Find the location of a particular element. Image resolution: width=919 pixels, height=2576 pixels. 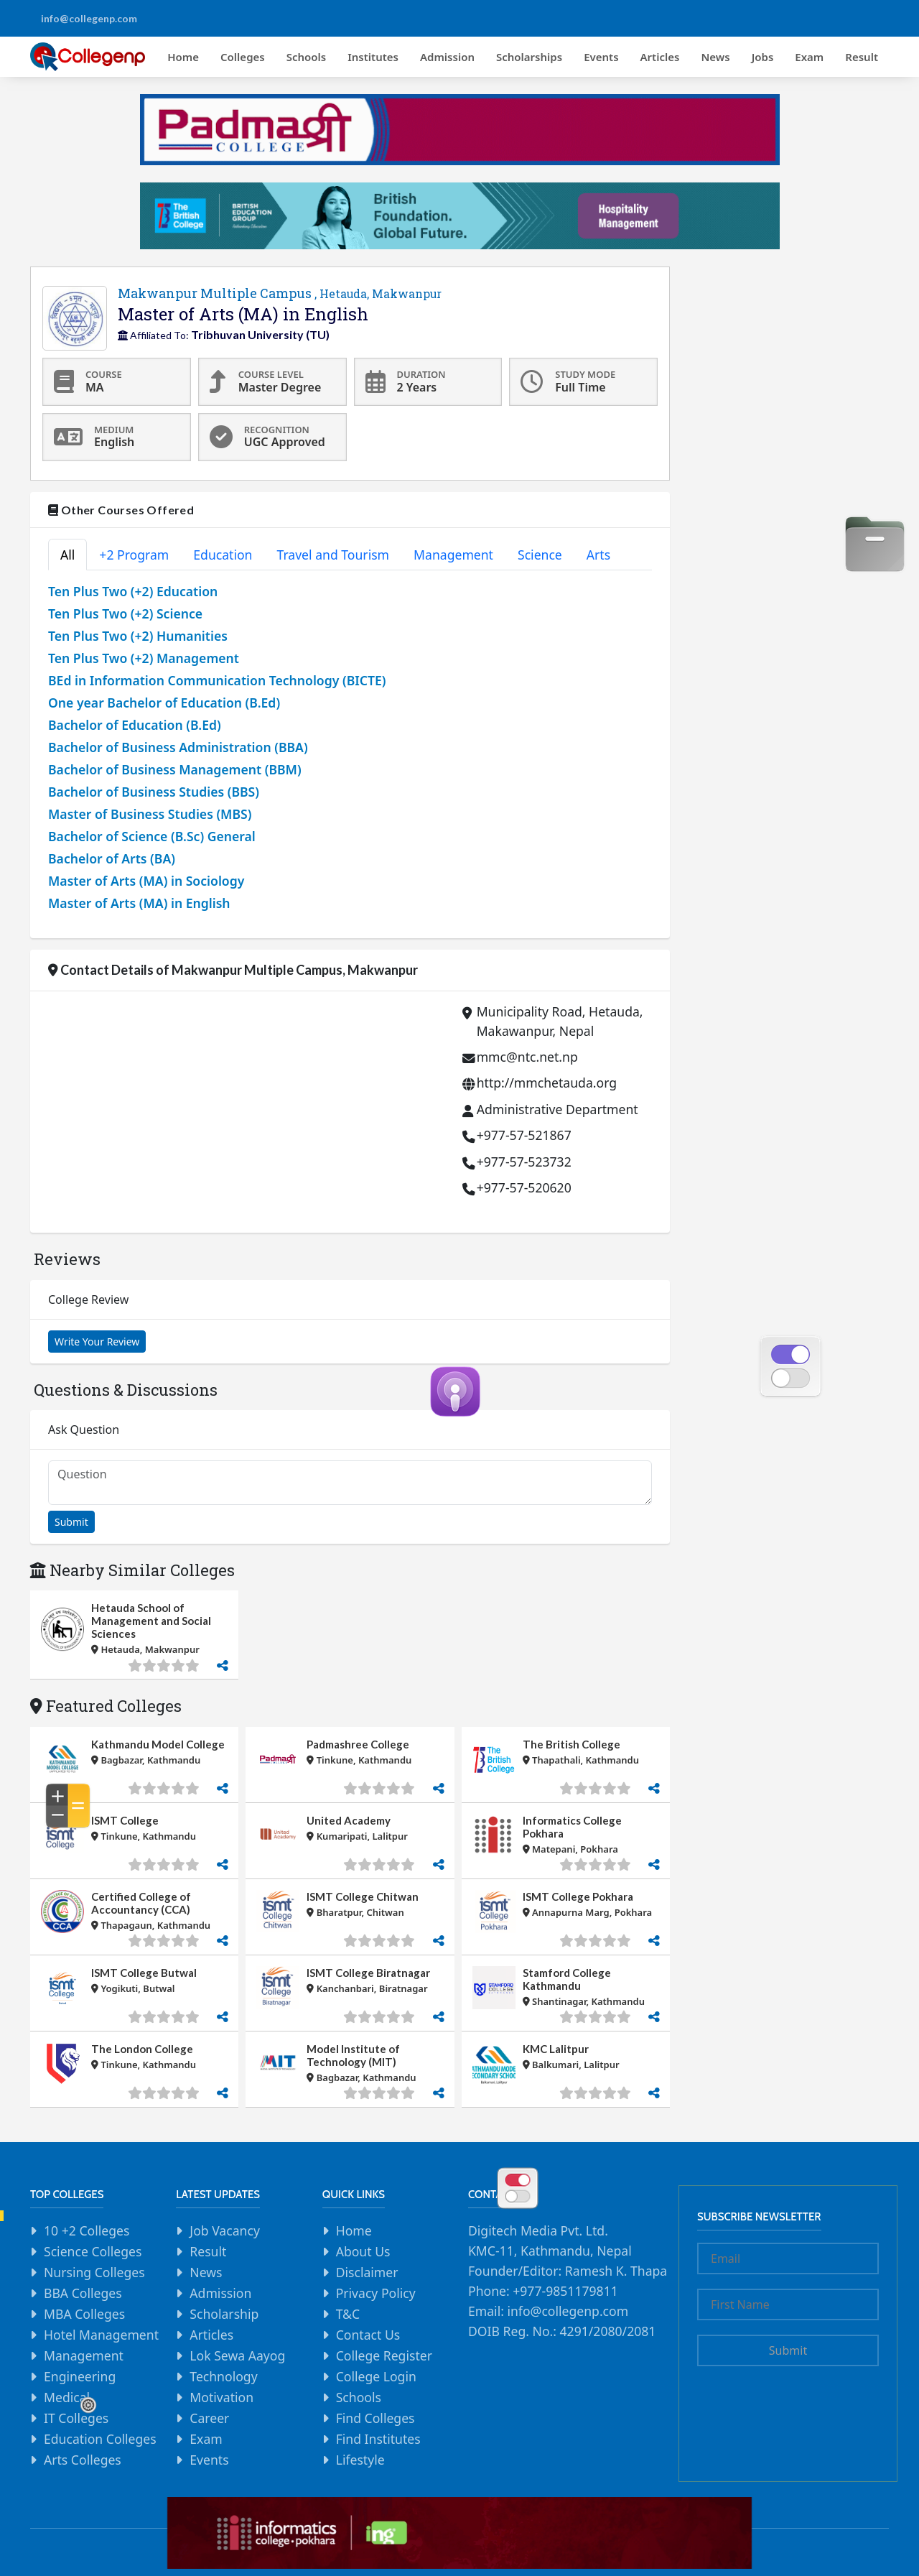

open the apple podcasts app is located at coordinates (455, 1391).